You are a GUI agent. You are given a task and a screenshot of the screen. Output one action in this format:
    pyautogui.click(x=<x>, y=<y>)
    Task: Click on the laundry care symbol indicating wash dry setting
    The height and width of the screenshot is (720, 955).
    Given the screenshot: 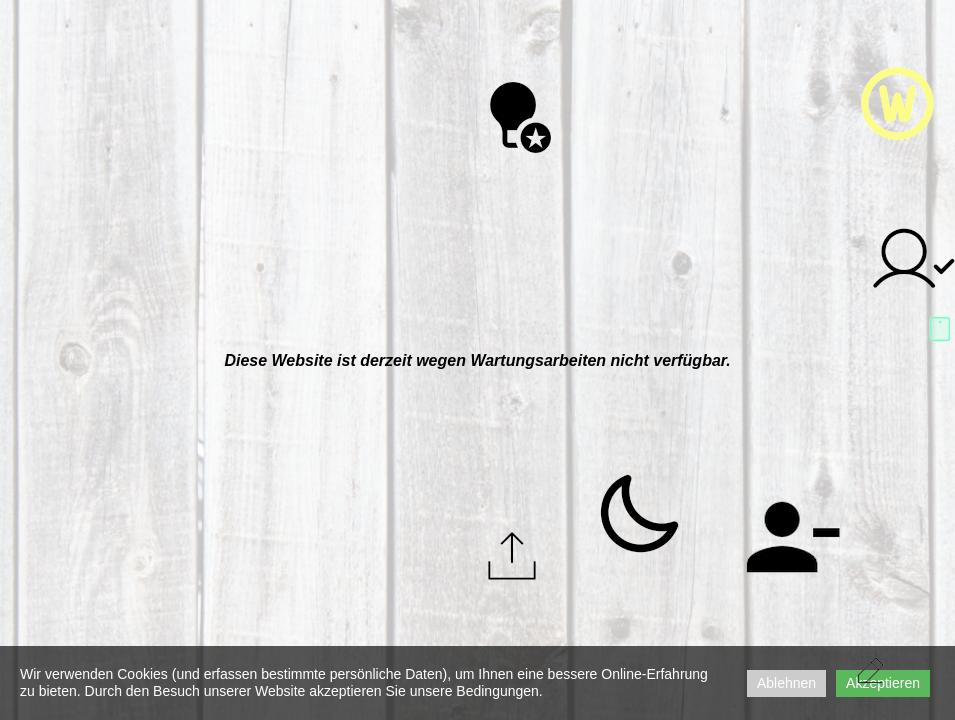 What is the action you would take?
    pyautogui.click(x=897, y=103)
    